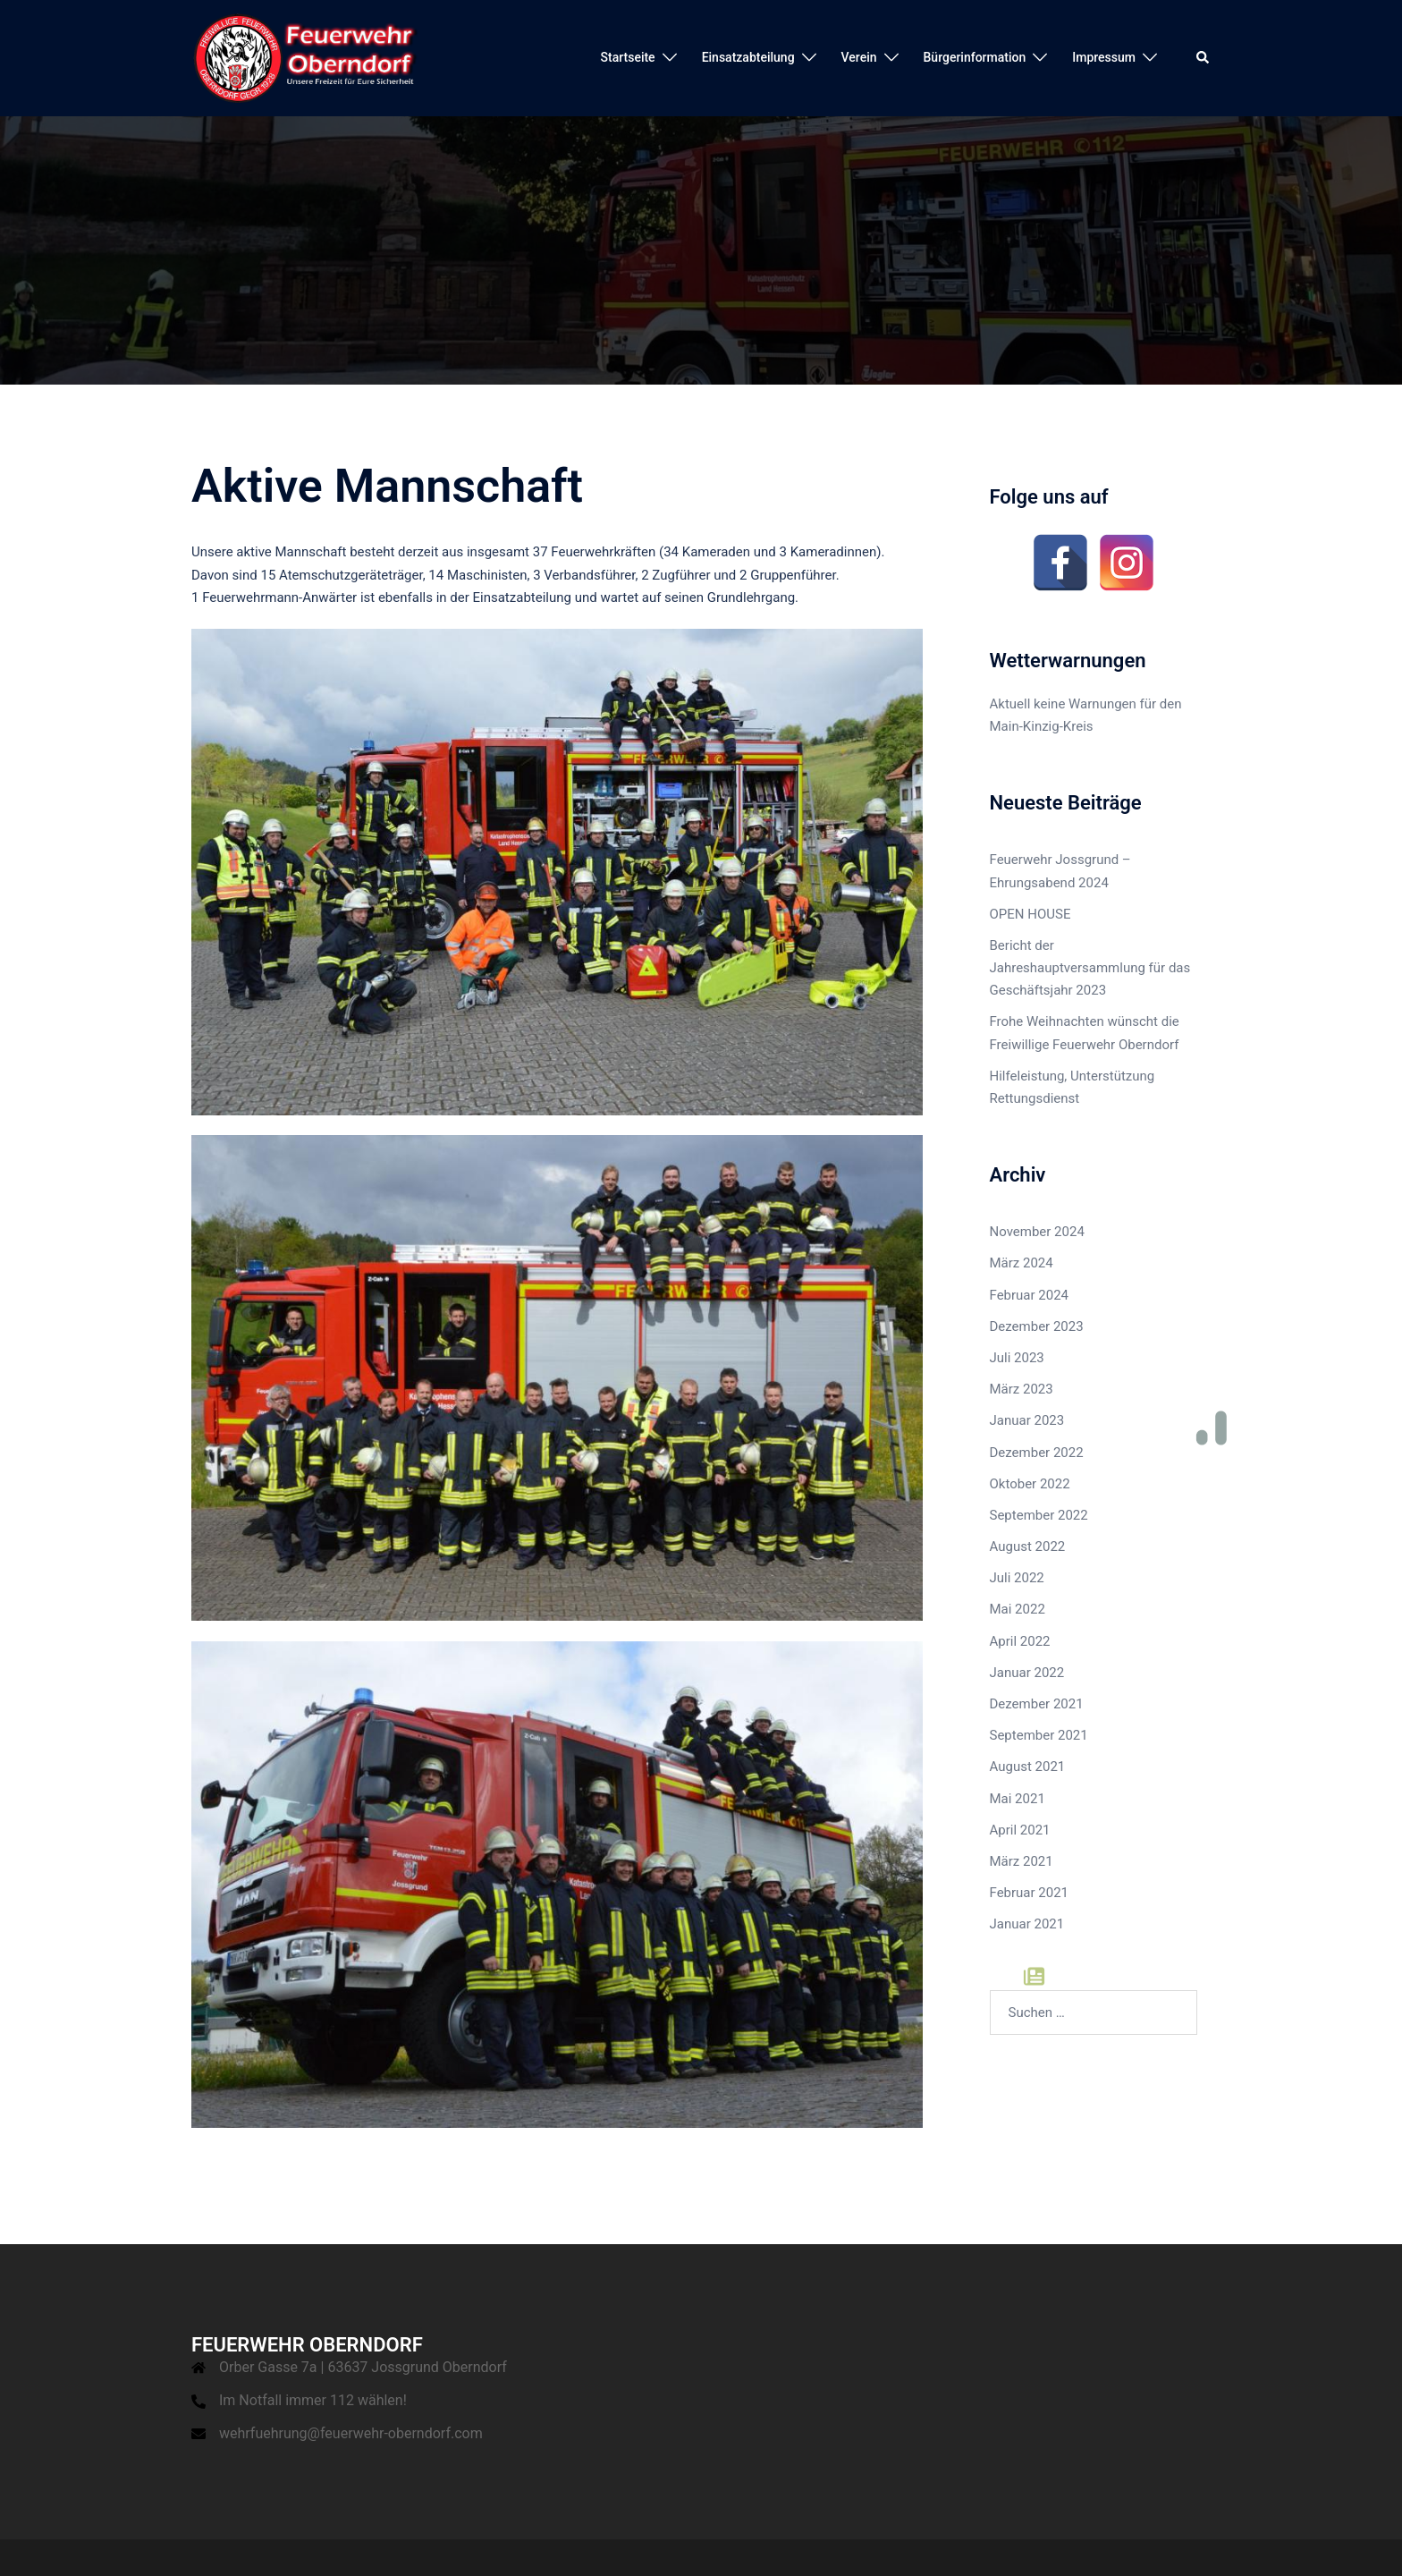 The height and width of the screenshot is (2576, 1402). I want to click on indicates weak cellular signal strength, so click(1244, 1405).